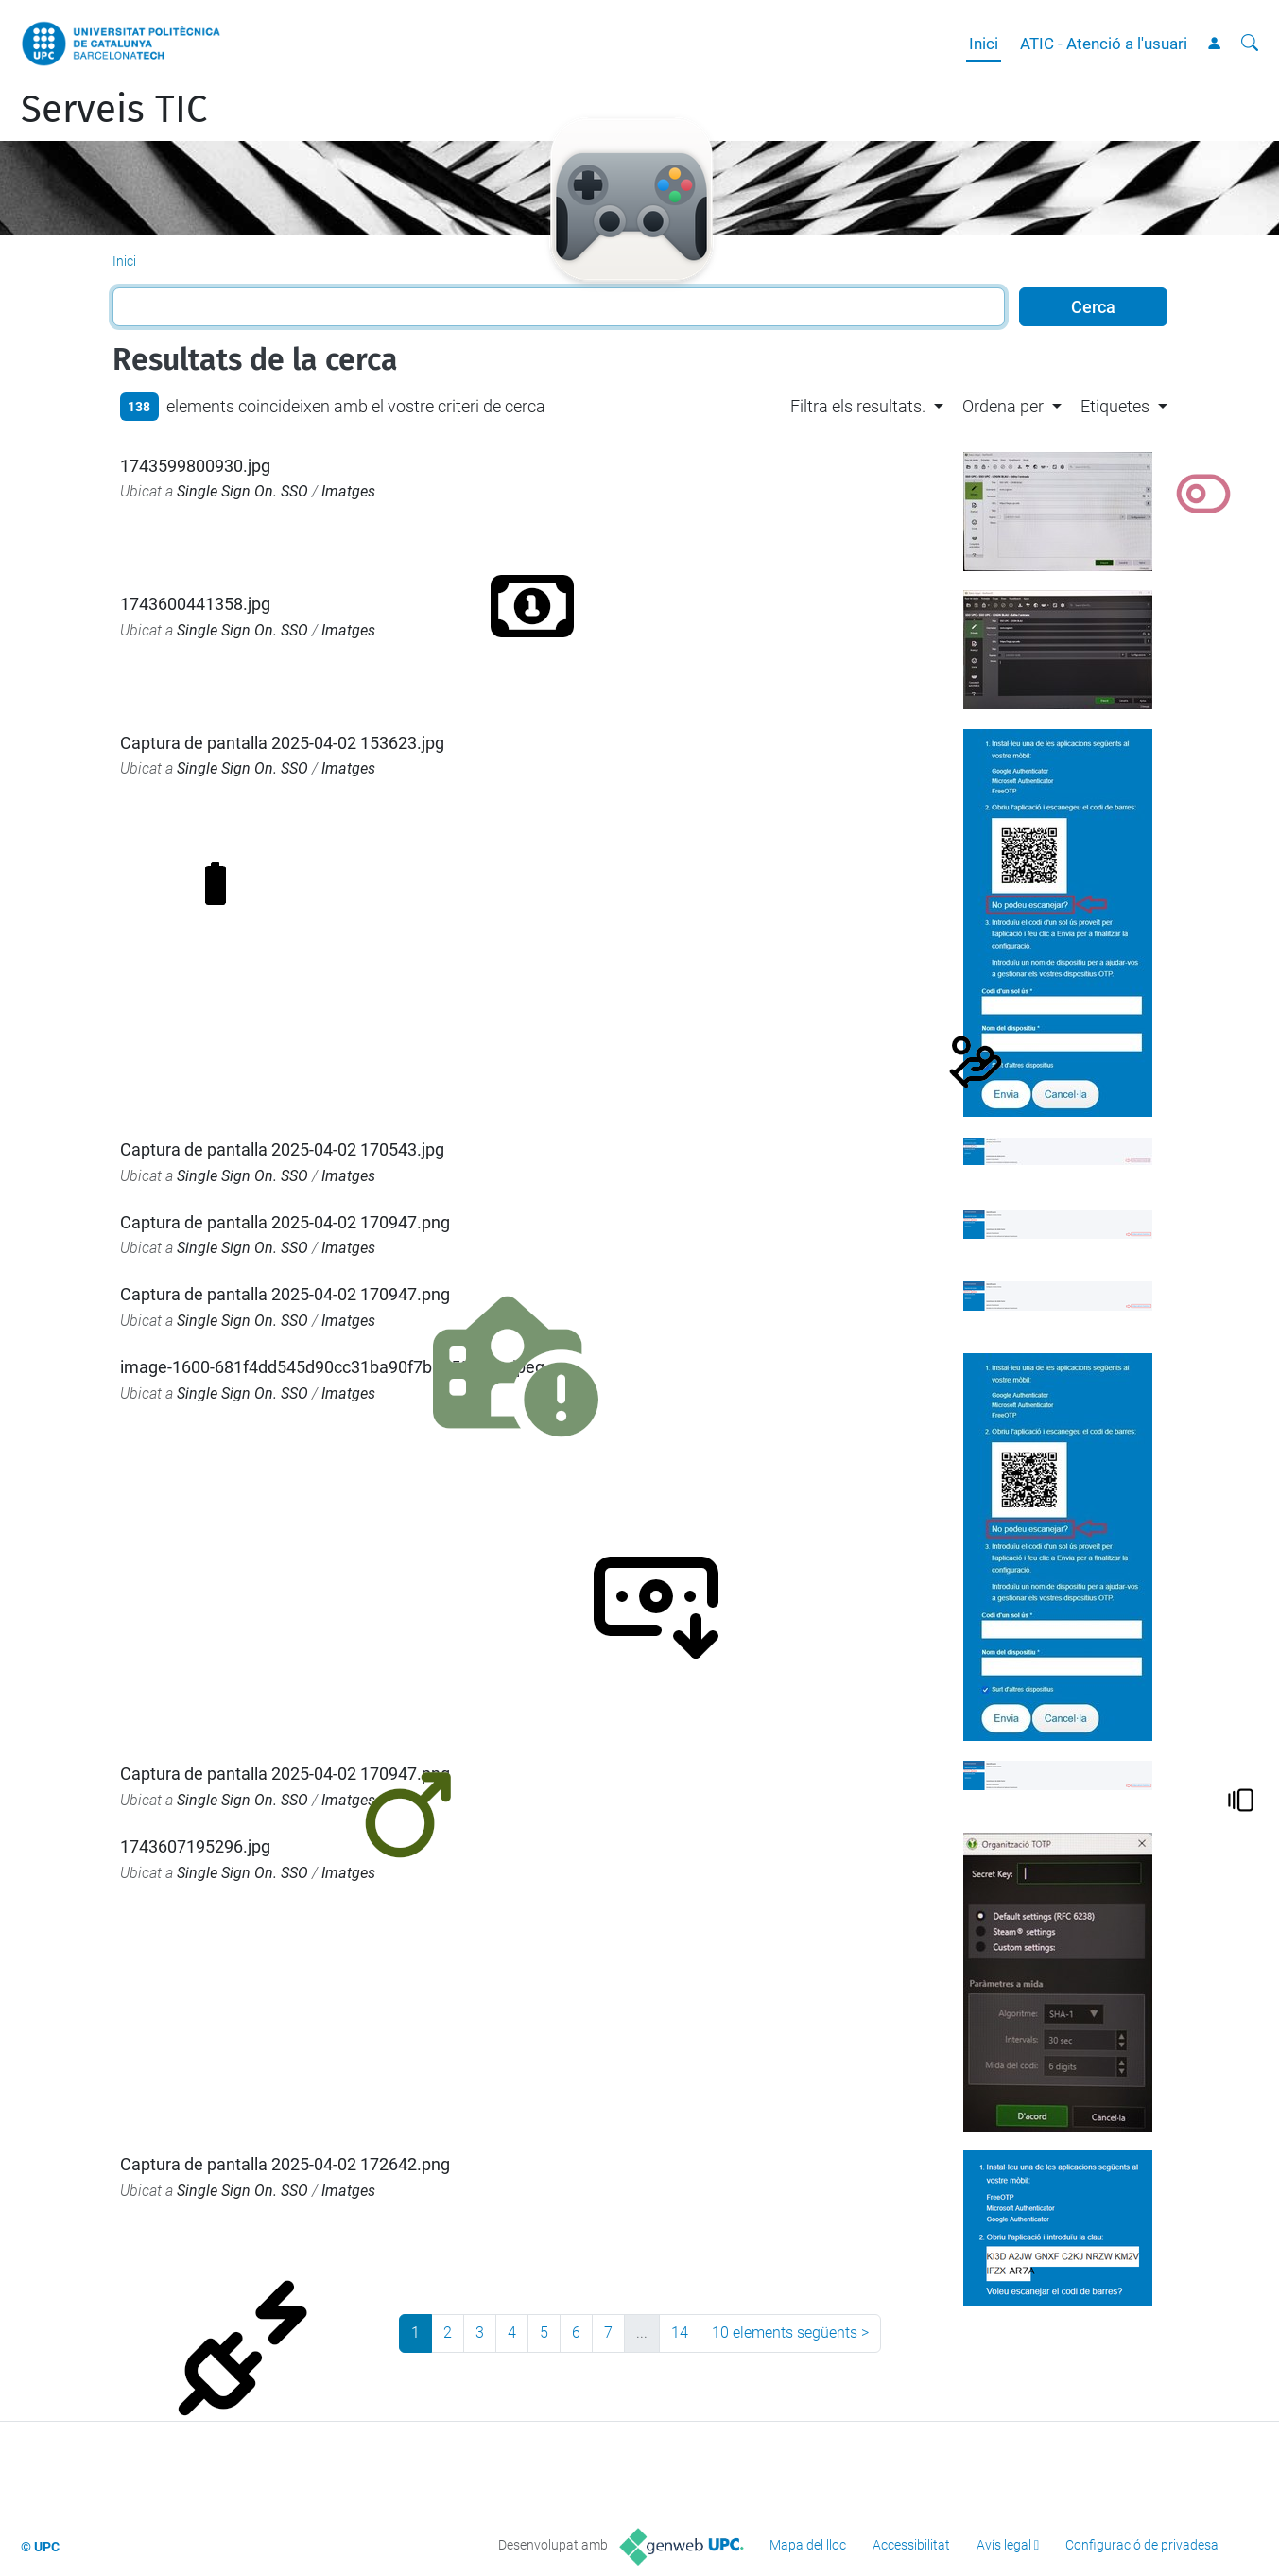 This screenshot has width=1279, height=2576. What do you see at coordinates (515, 1362) in the screenshot?
I see `school alert or warning notification` at bounding box center [515, 1362].